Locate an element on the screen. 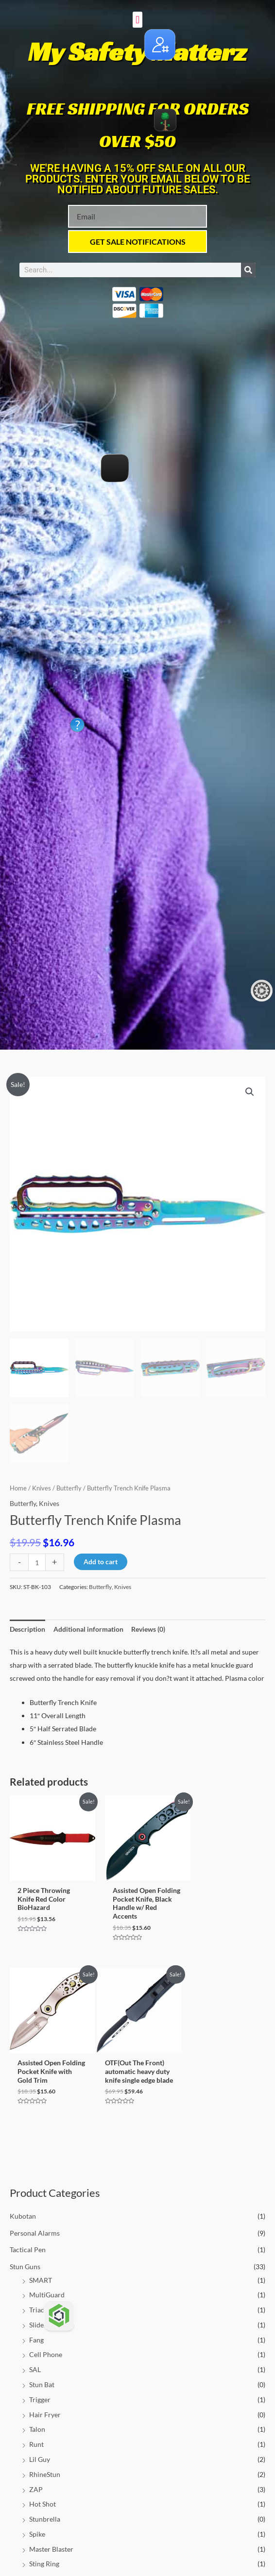 This screenshot has width=275, height=2576. access help and support documentation is located at coordinates (77, 725).